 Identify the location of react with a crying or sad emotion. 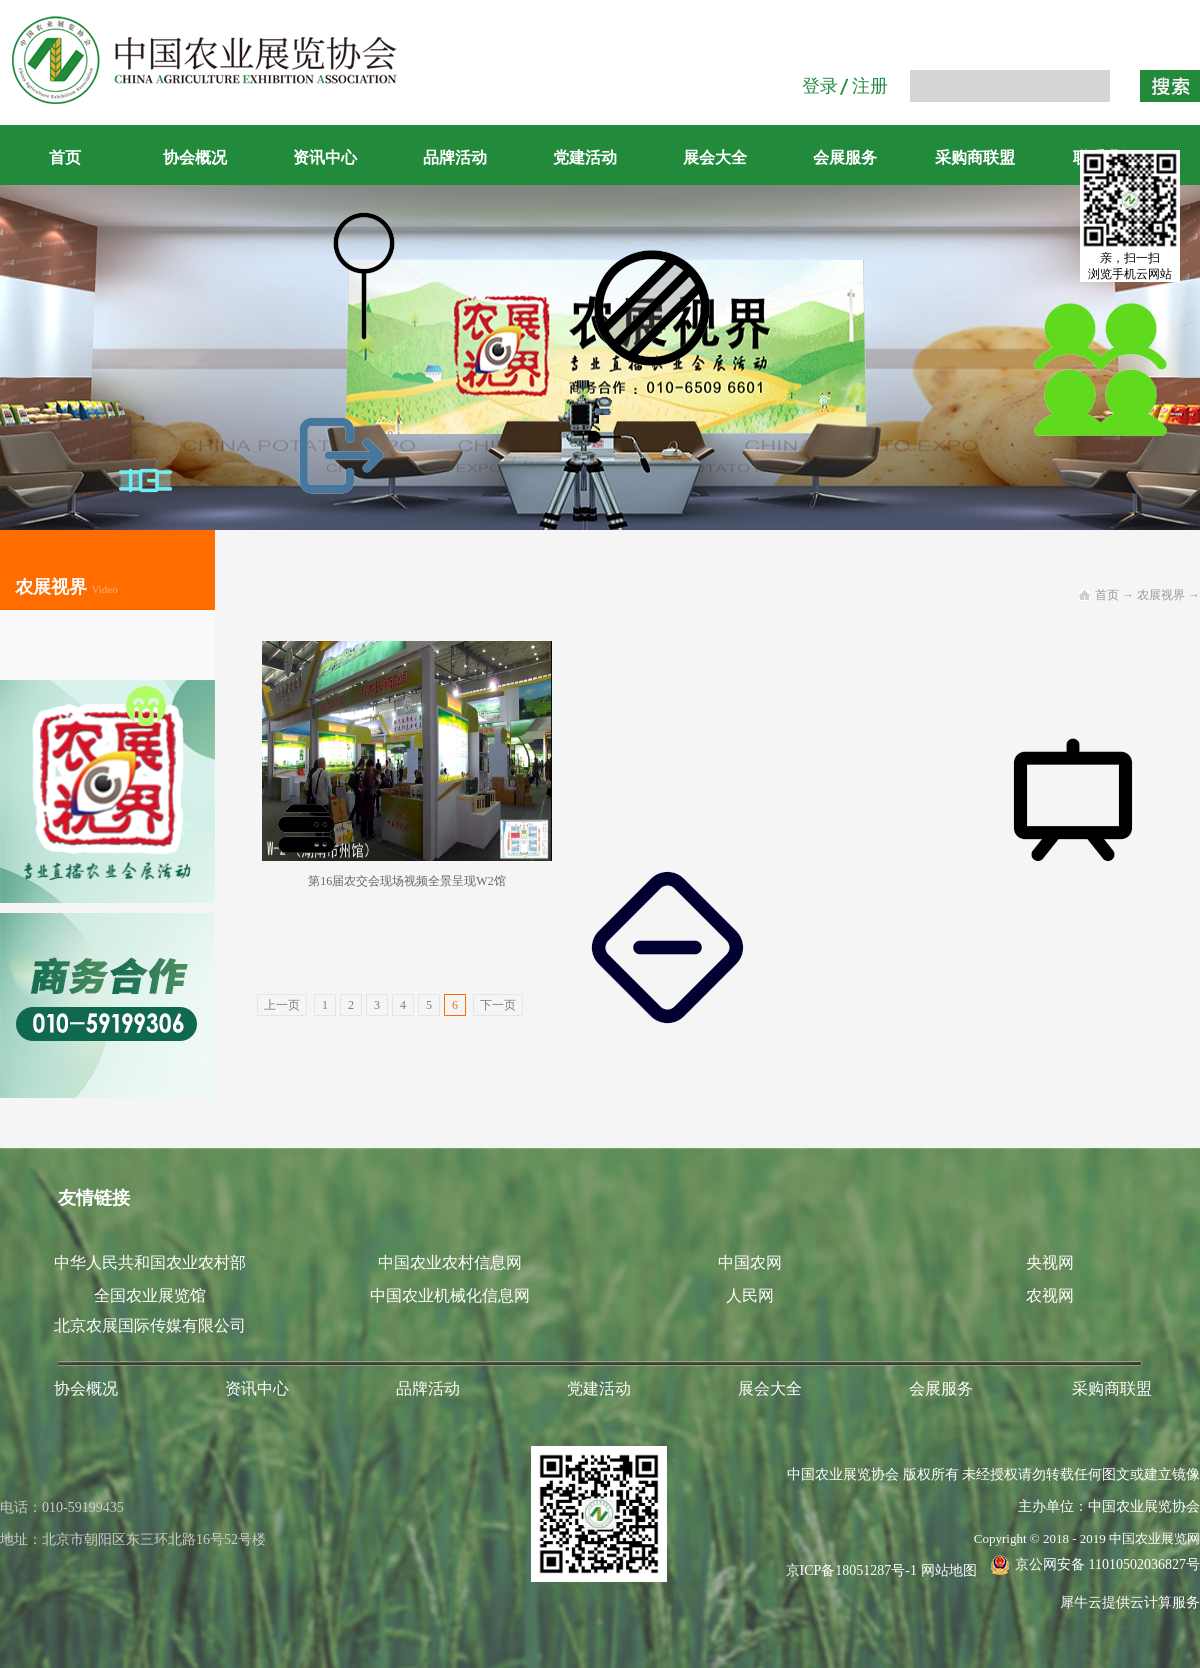
(146, 706).